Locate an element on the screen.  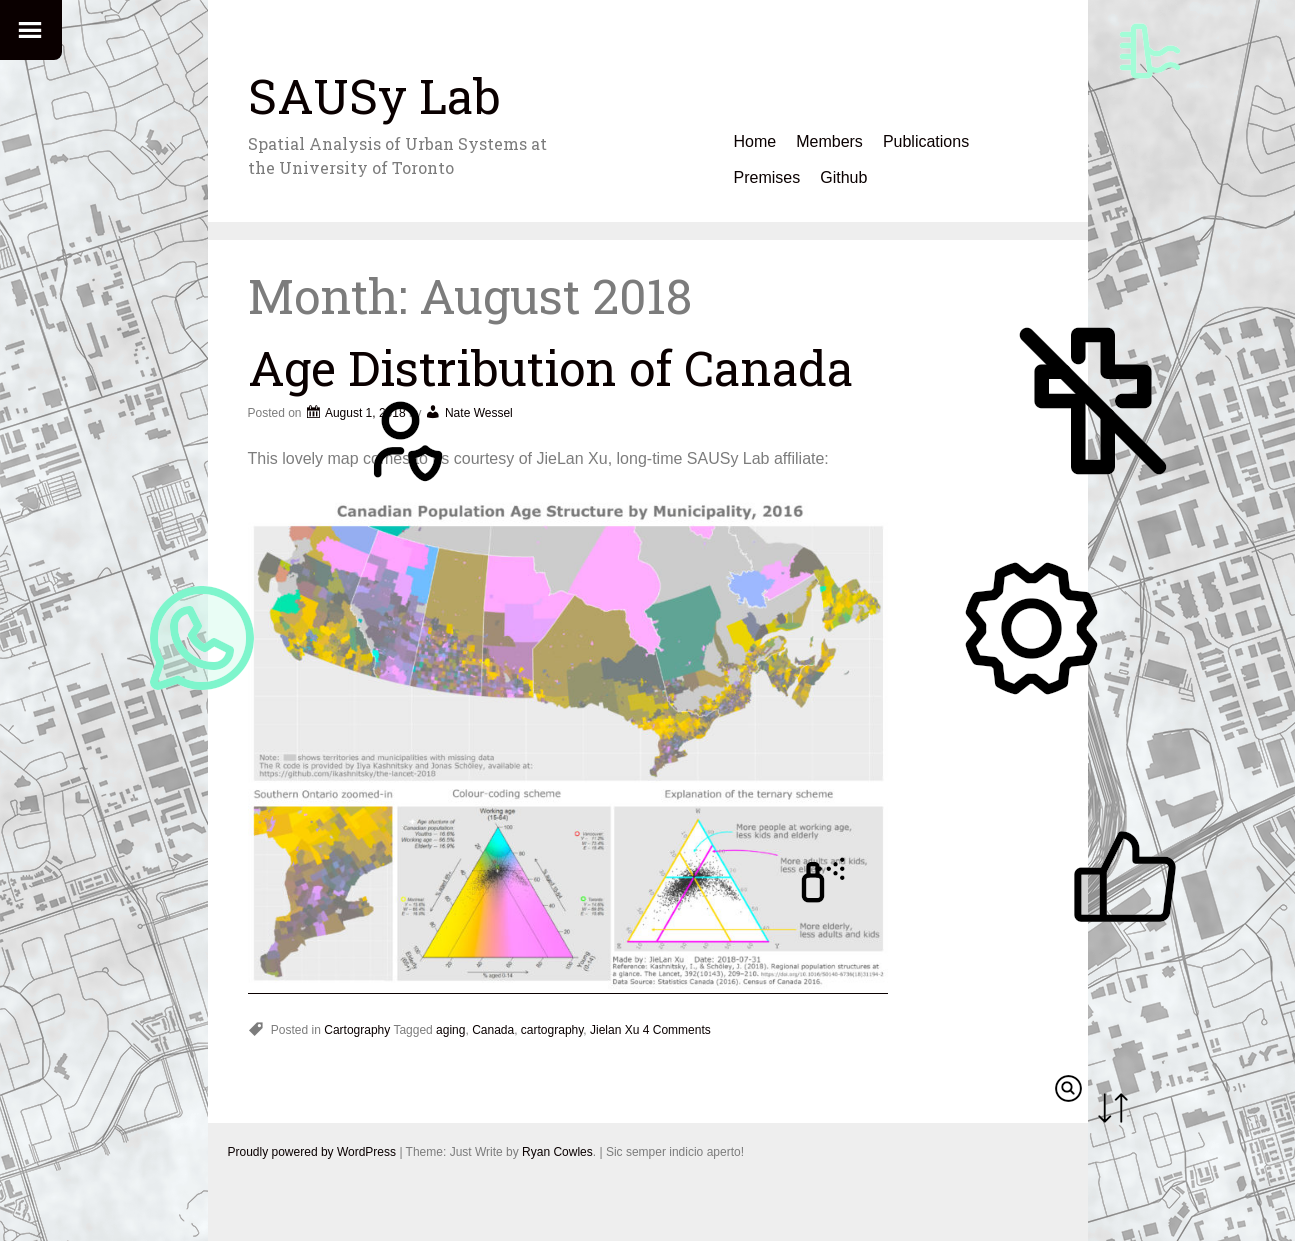
medical or health features disabled is located at coordinates (1093, 401).